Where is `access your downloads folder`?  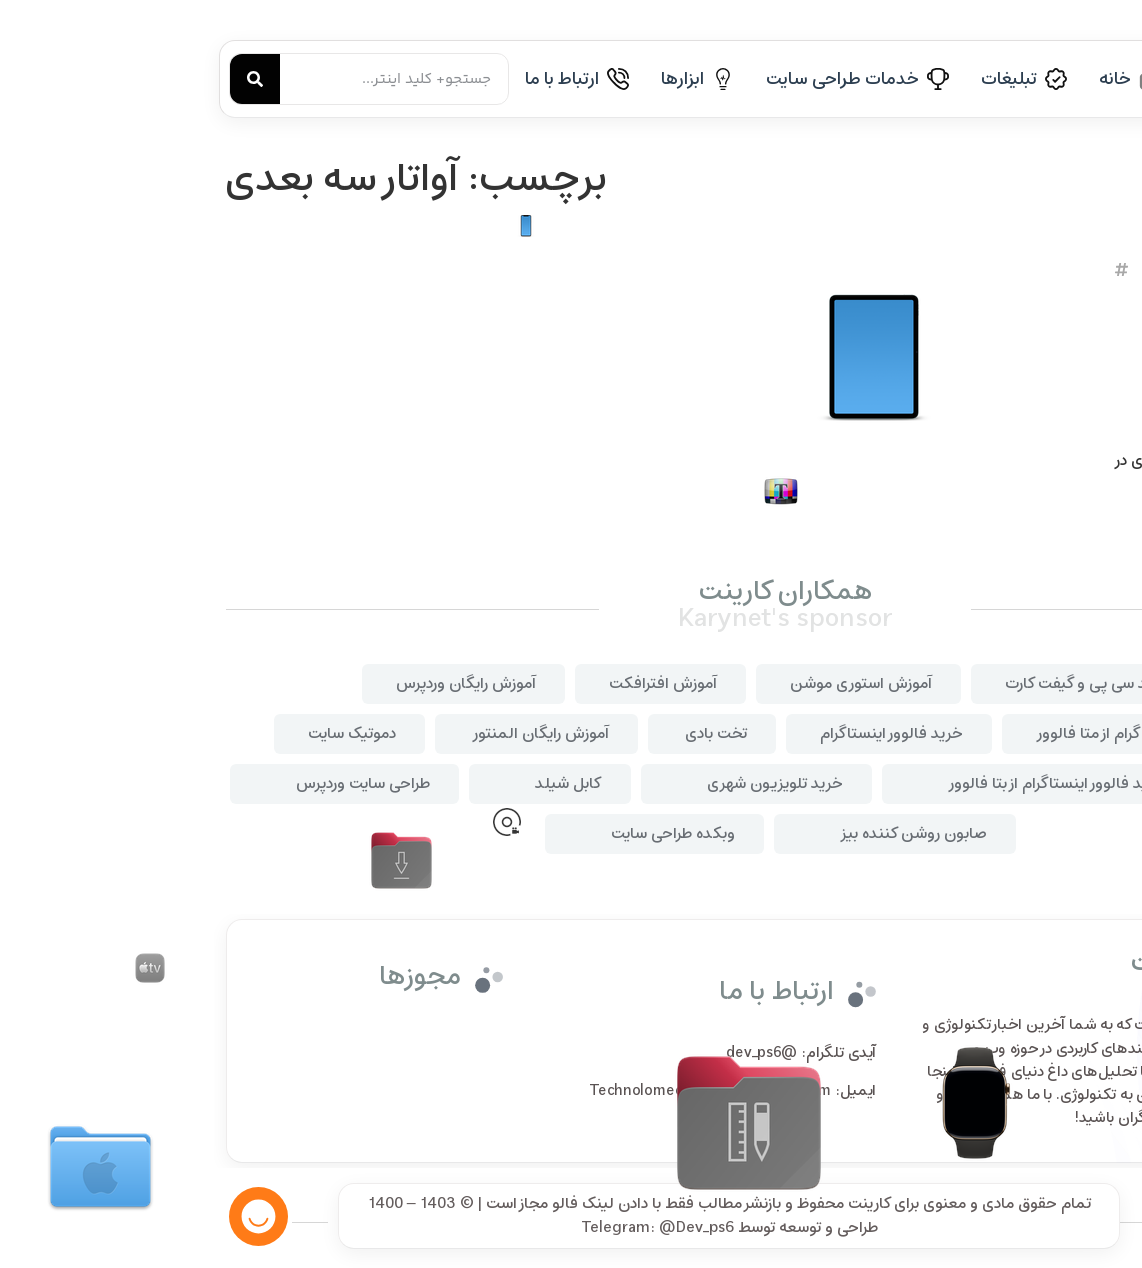 access your downloads folder is located at coordinates (401, 860).